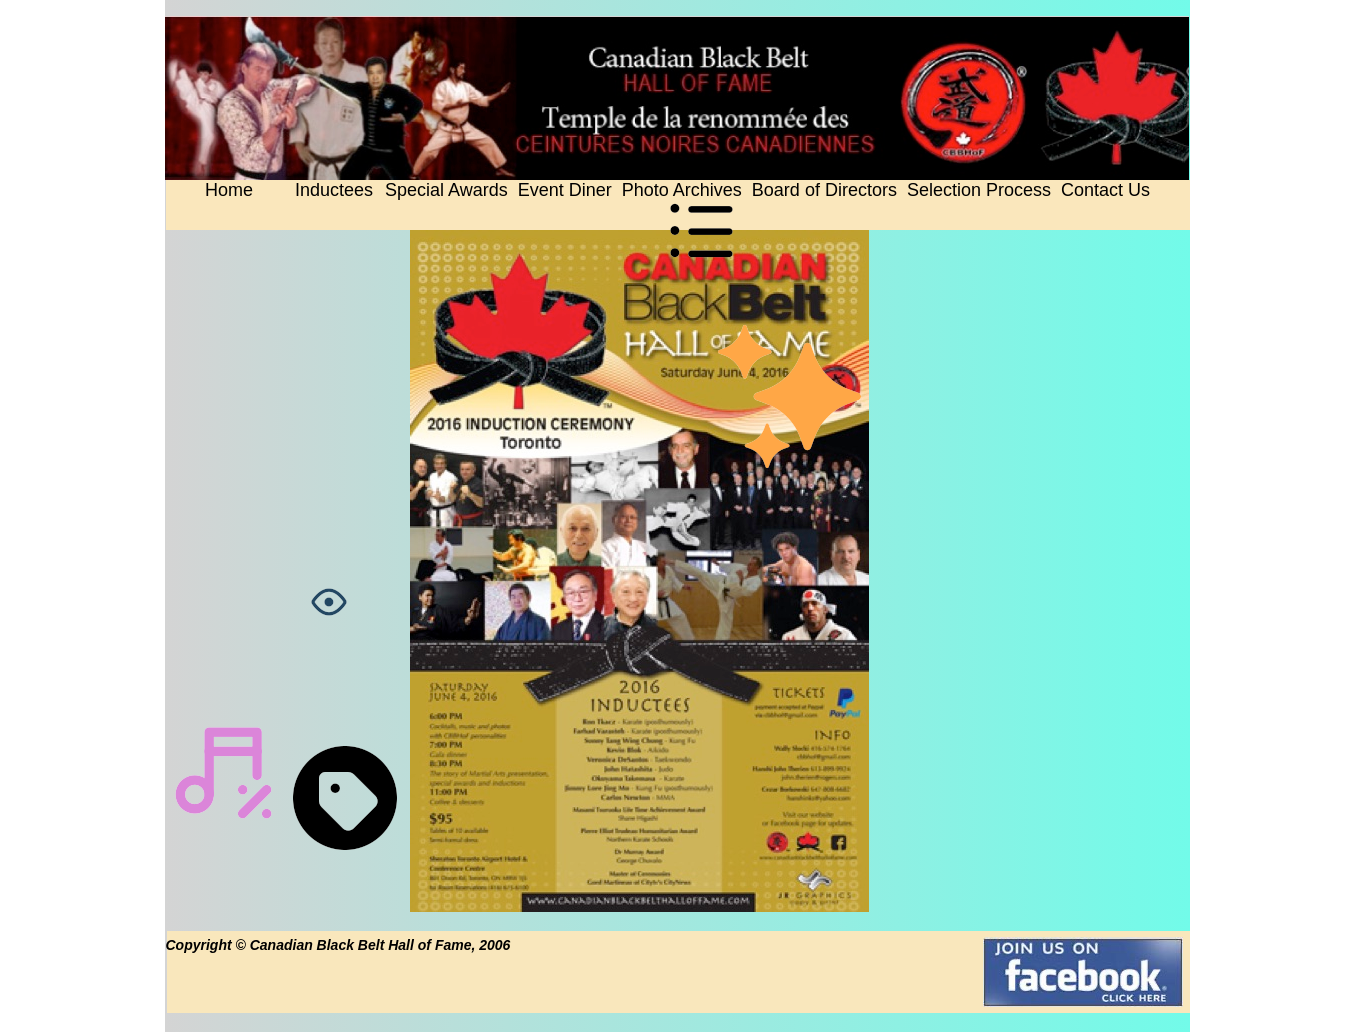 The width and height of the screenshot is (1354, 1032). What do you see at coordinates (329, 602) in the screenshot?
I see `view or preview content` at bounding box center [329, 602].